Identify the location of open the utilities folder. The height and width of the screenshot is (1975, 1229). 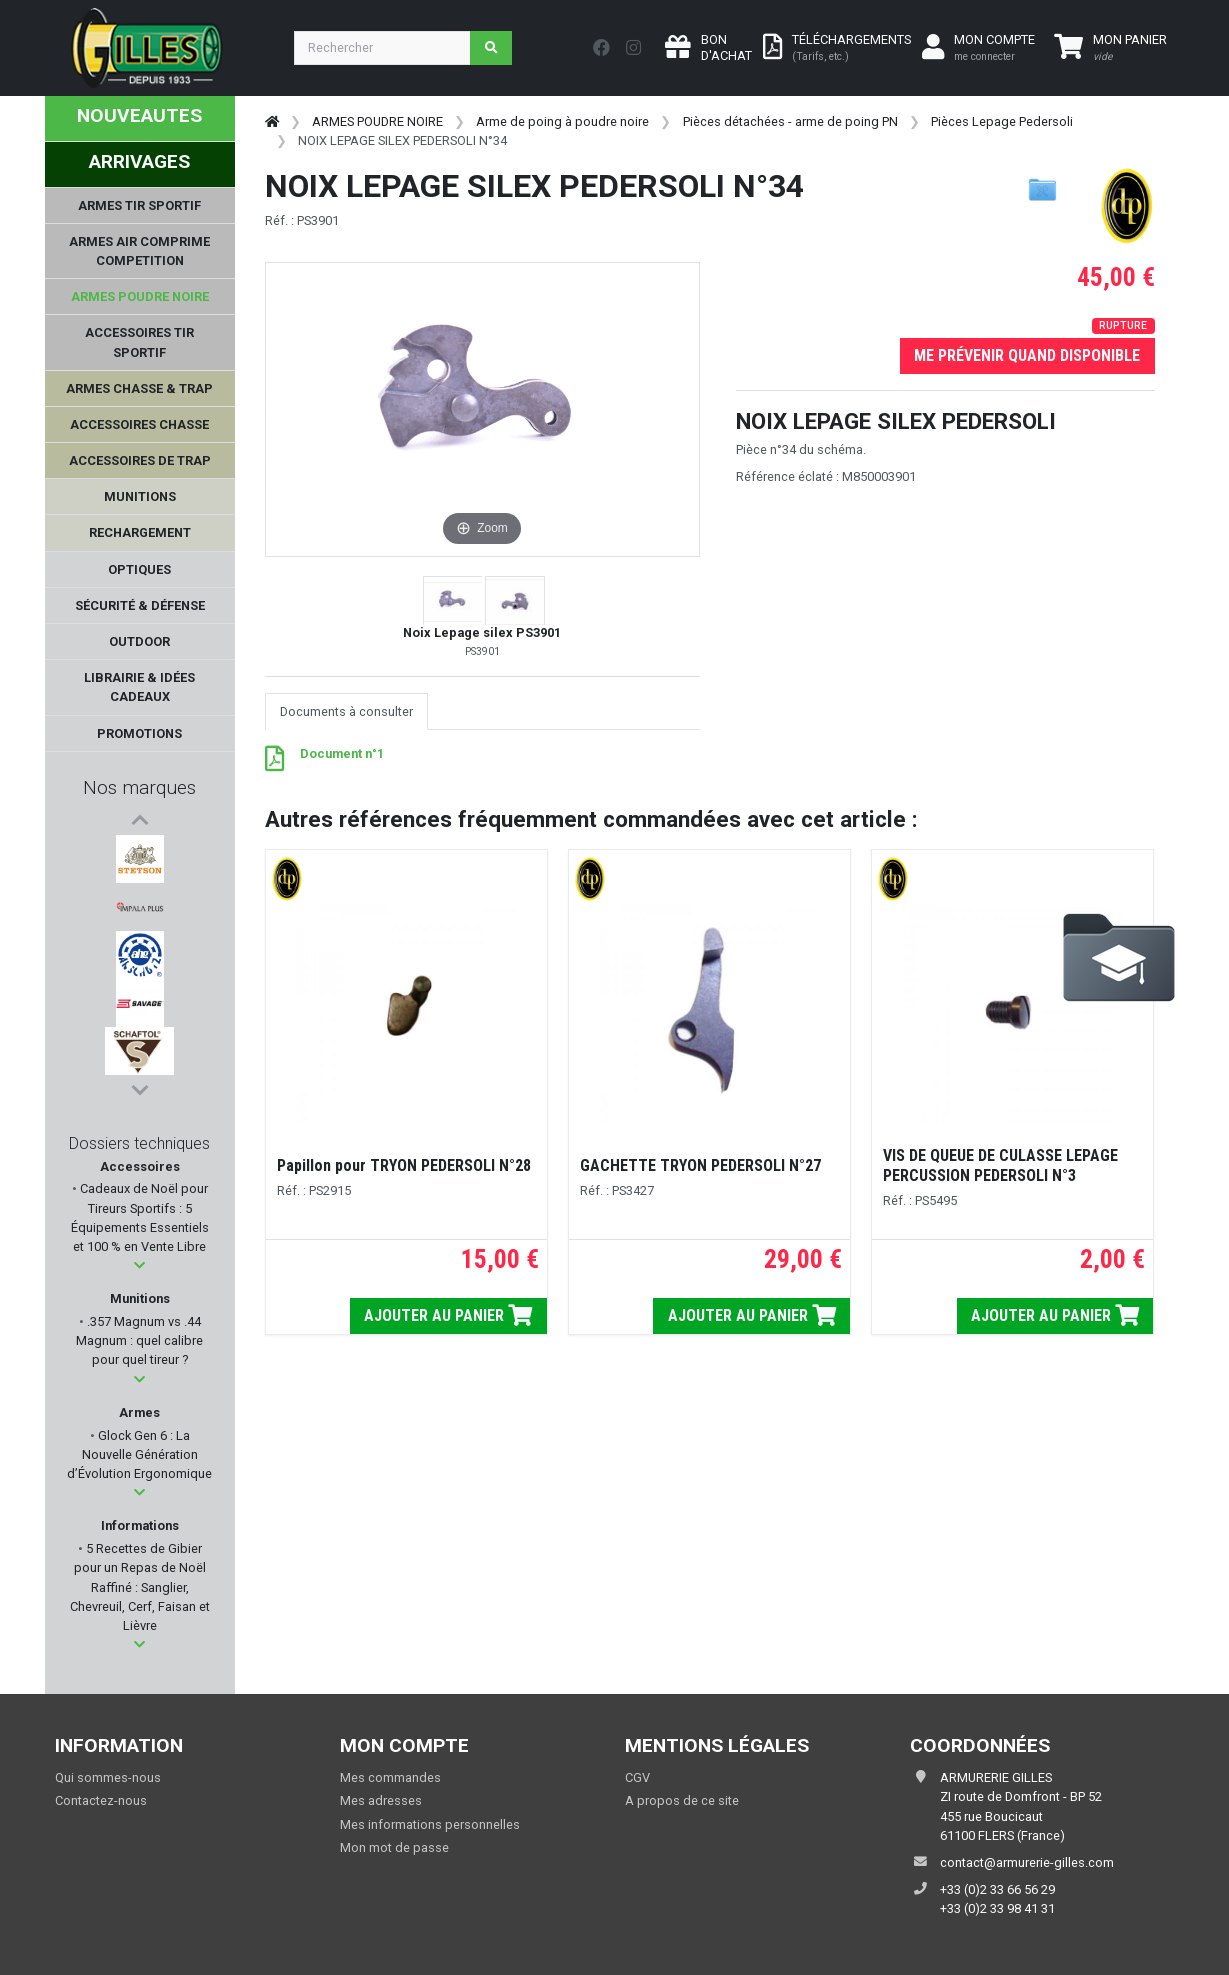
(1042, 189).